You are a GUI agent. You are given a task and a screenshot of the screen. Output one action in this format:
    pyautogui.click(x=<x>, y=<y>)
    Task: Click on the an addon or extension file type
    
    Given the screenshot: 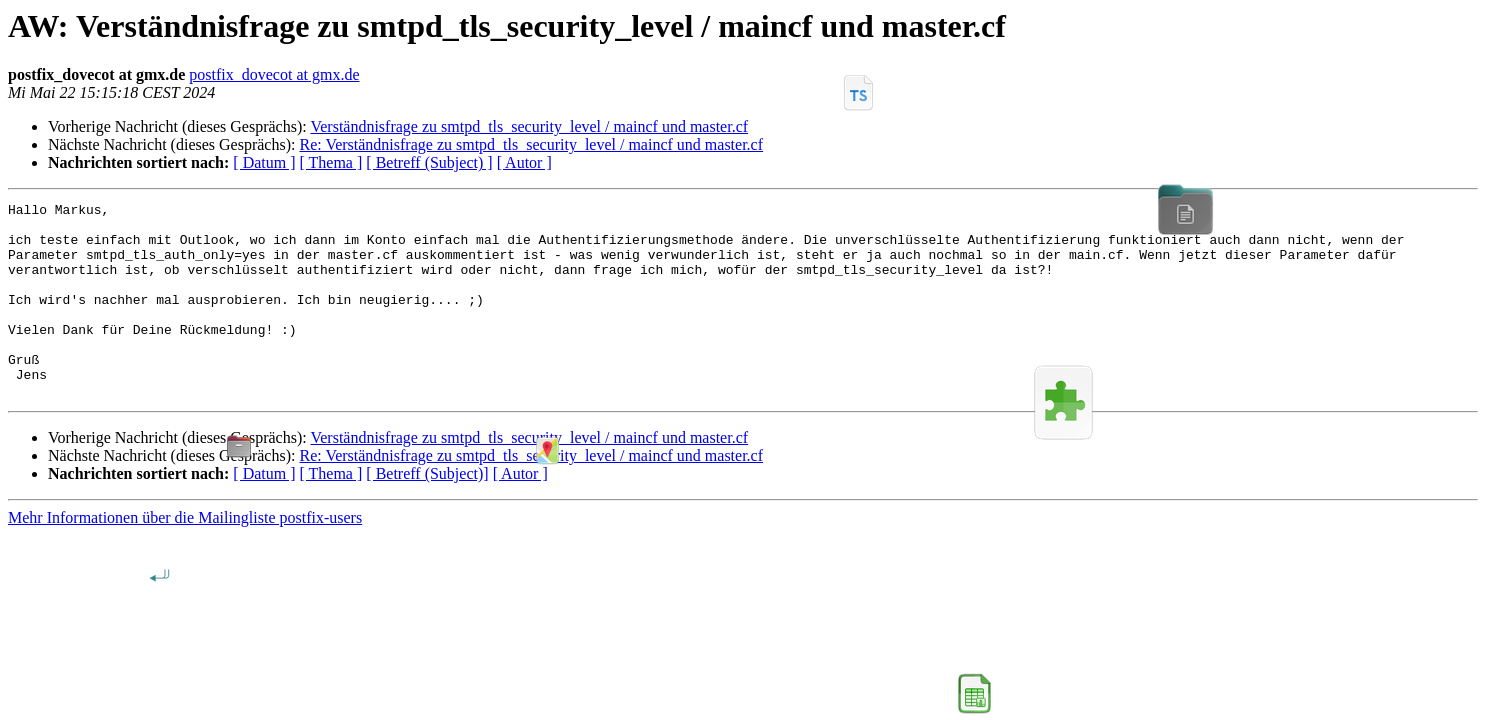 What is the action you would take?
    pyautogui.click(x=1063, y=402)
    